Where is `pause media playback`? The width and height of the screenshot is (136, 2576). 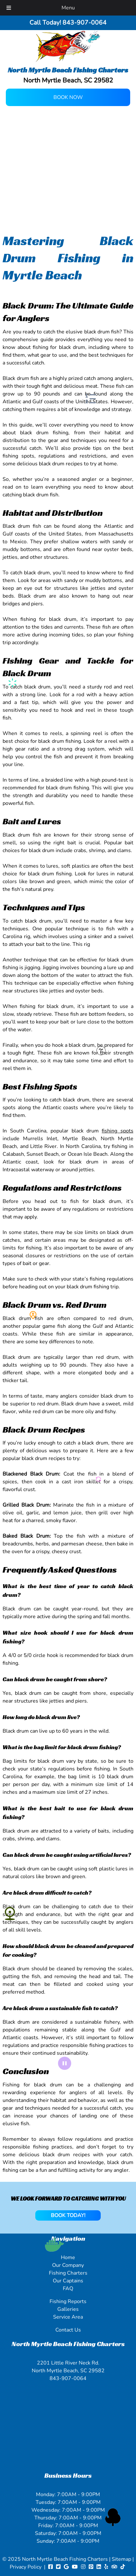 pause media playback is located at coordinates (64, 2063).